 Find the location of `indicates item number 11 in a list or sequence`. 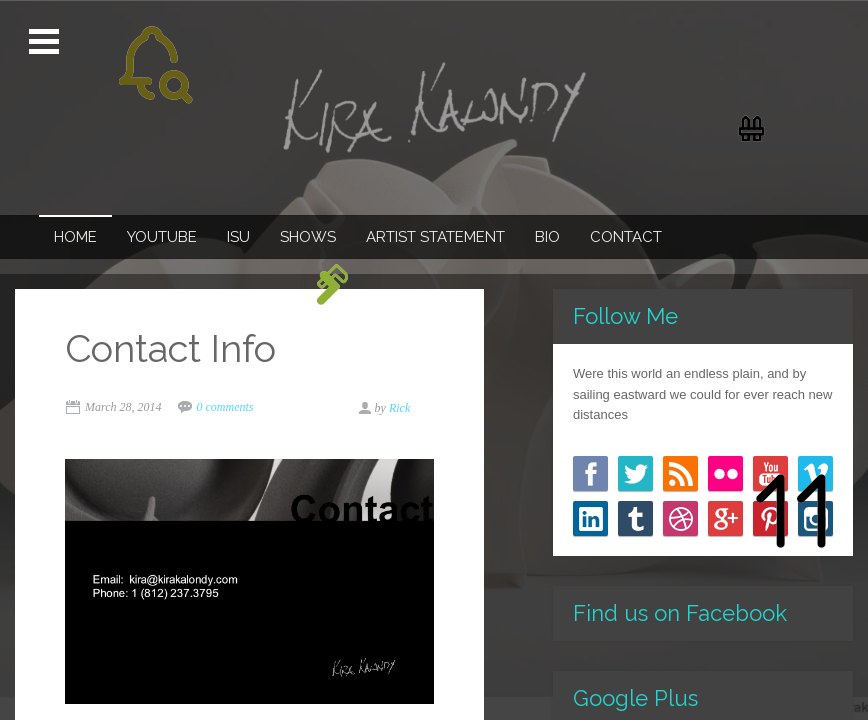

indicates item number 11 in a list or sequence is located at coordinates (797, 511).